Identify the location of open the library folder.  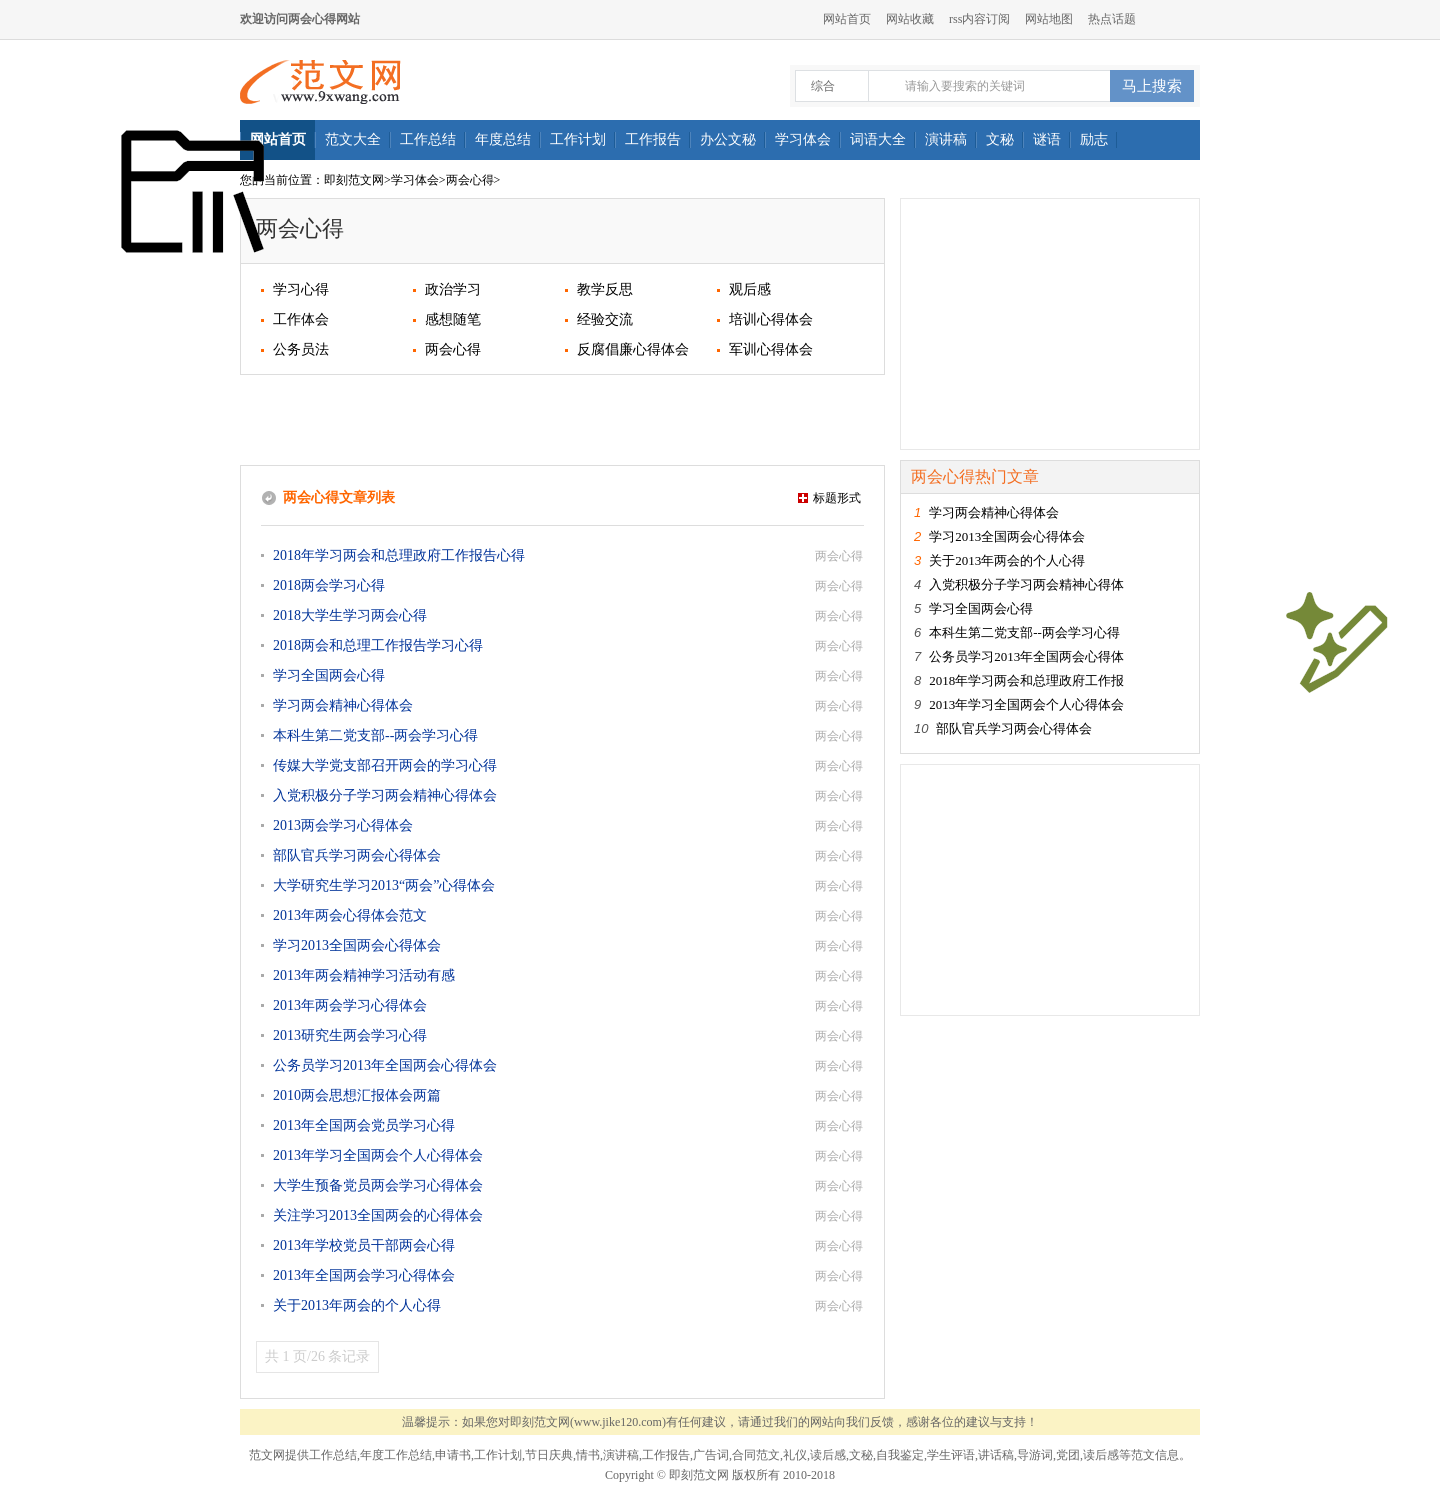
(192, 191).